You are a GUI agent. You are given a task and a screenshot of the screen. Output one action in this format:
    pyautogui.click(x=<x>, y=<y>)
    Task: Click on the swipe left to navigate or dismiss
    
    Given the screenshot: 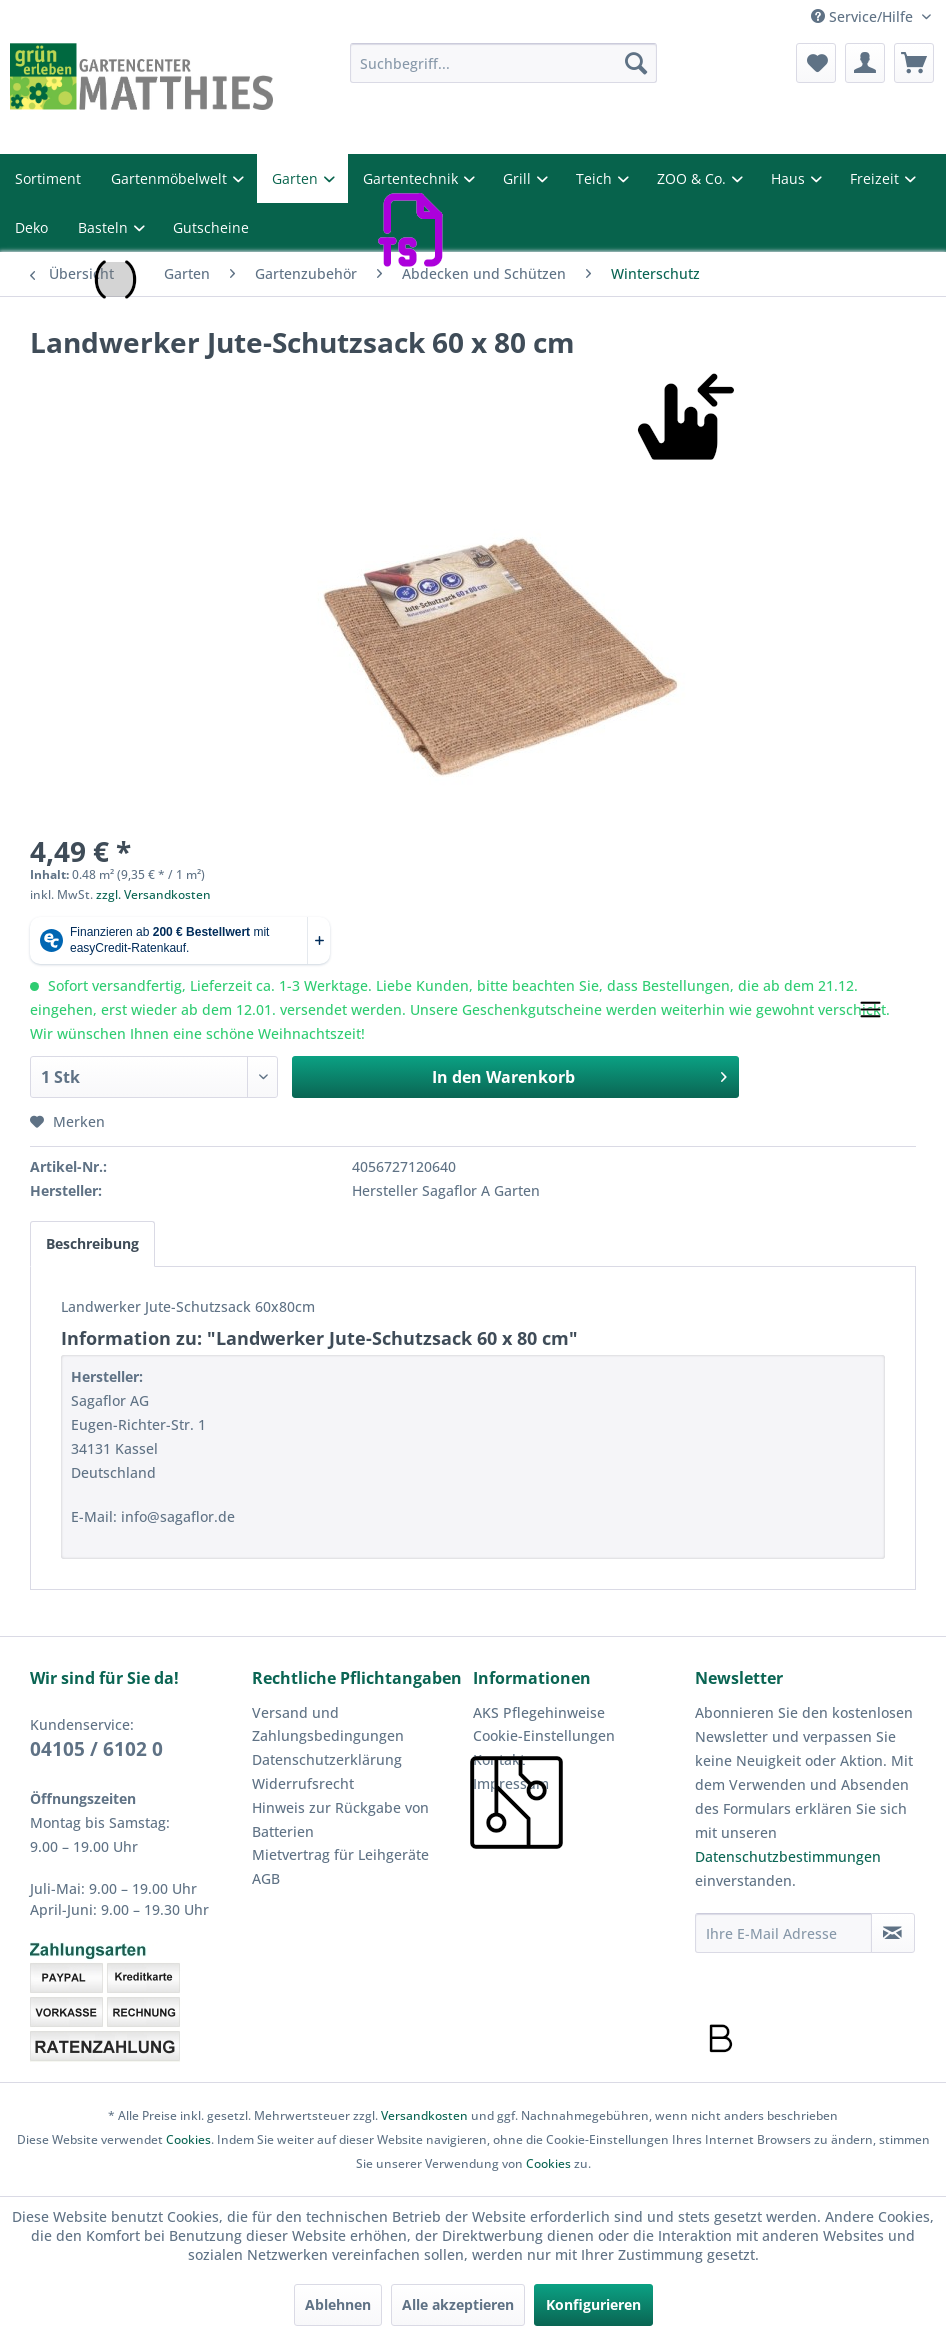 What is the action you would take?
    pyautogui.click(x=681, y=420)
    